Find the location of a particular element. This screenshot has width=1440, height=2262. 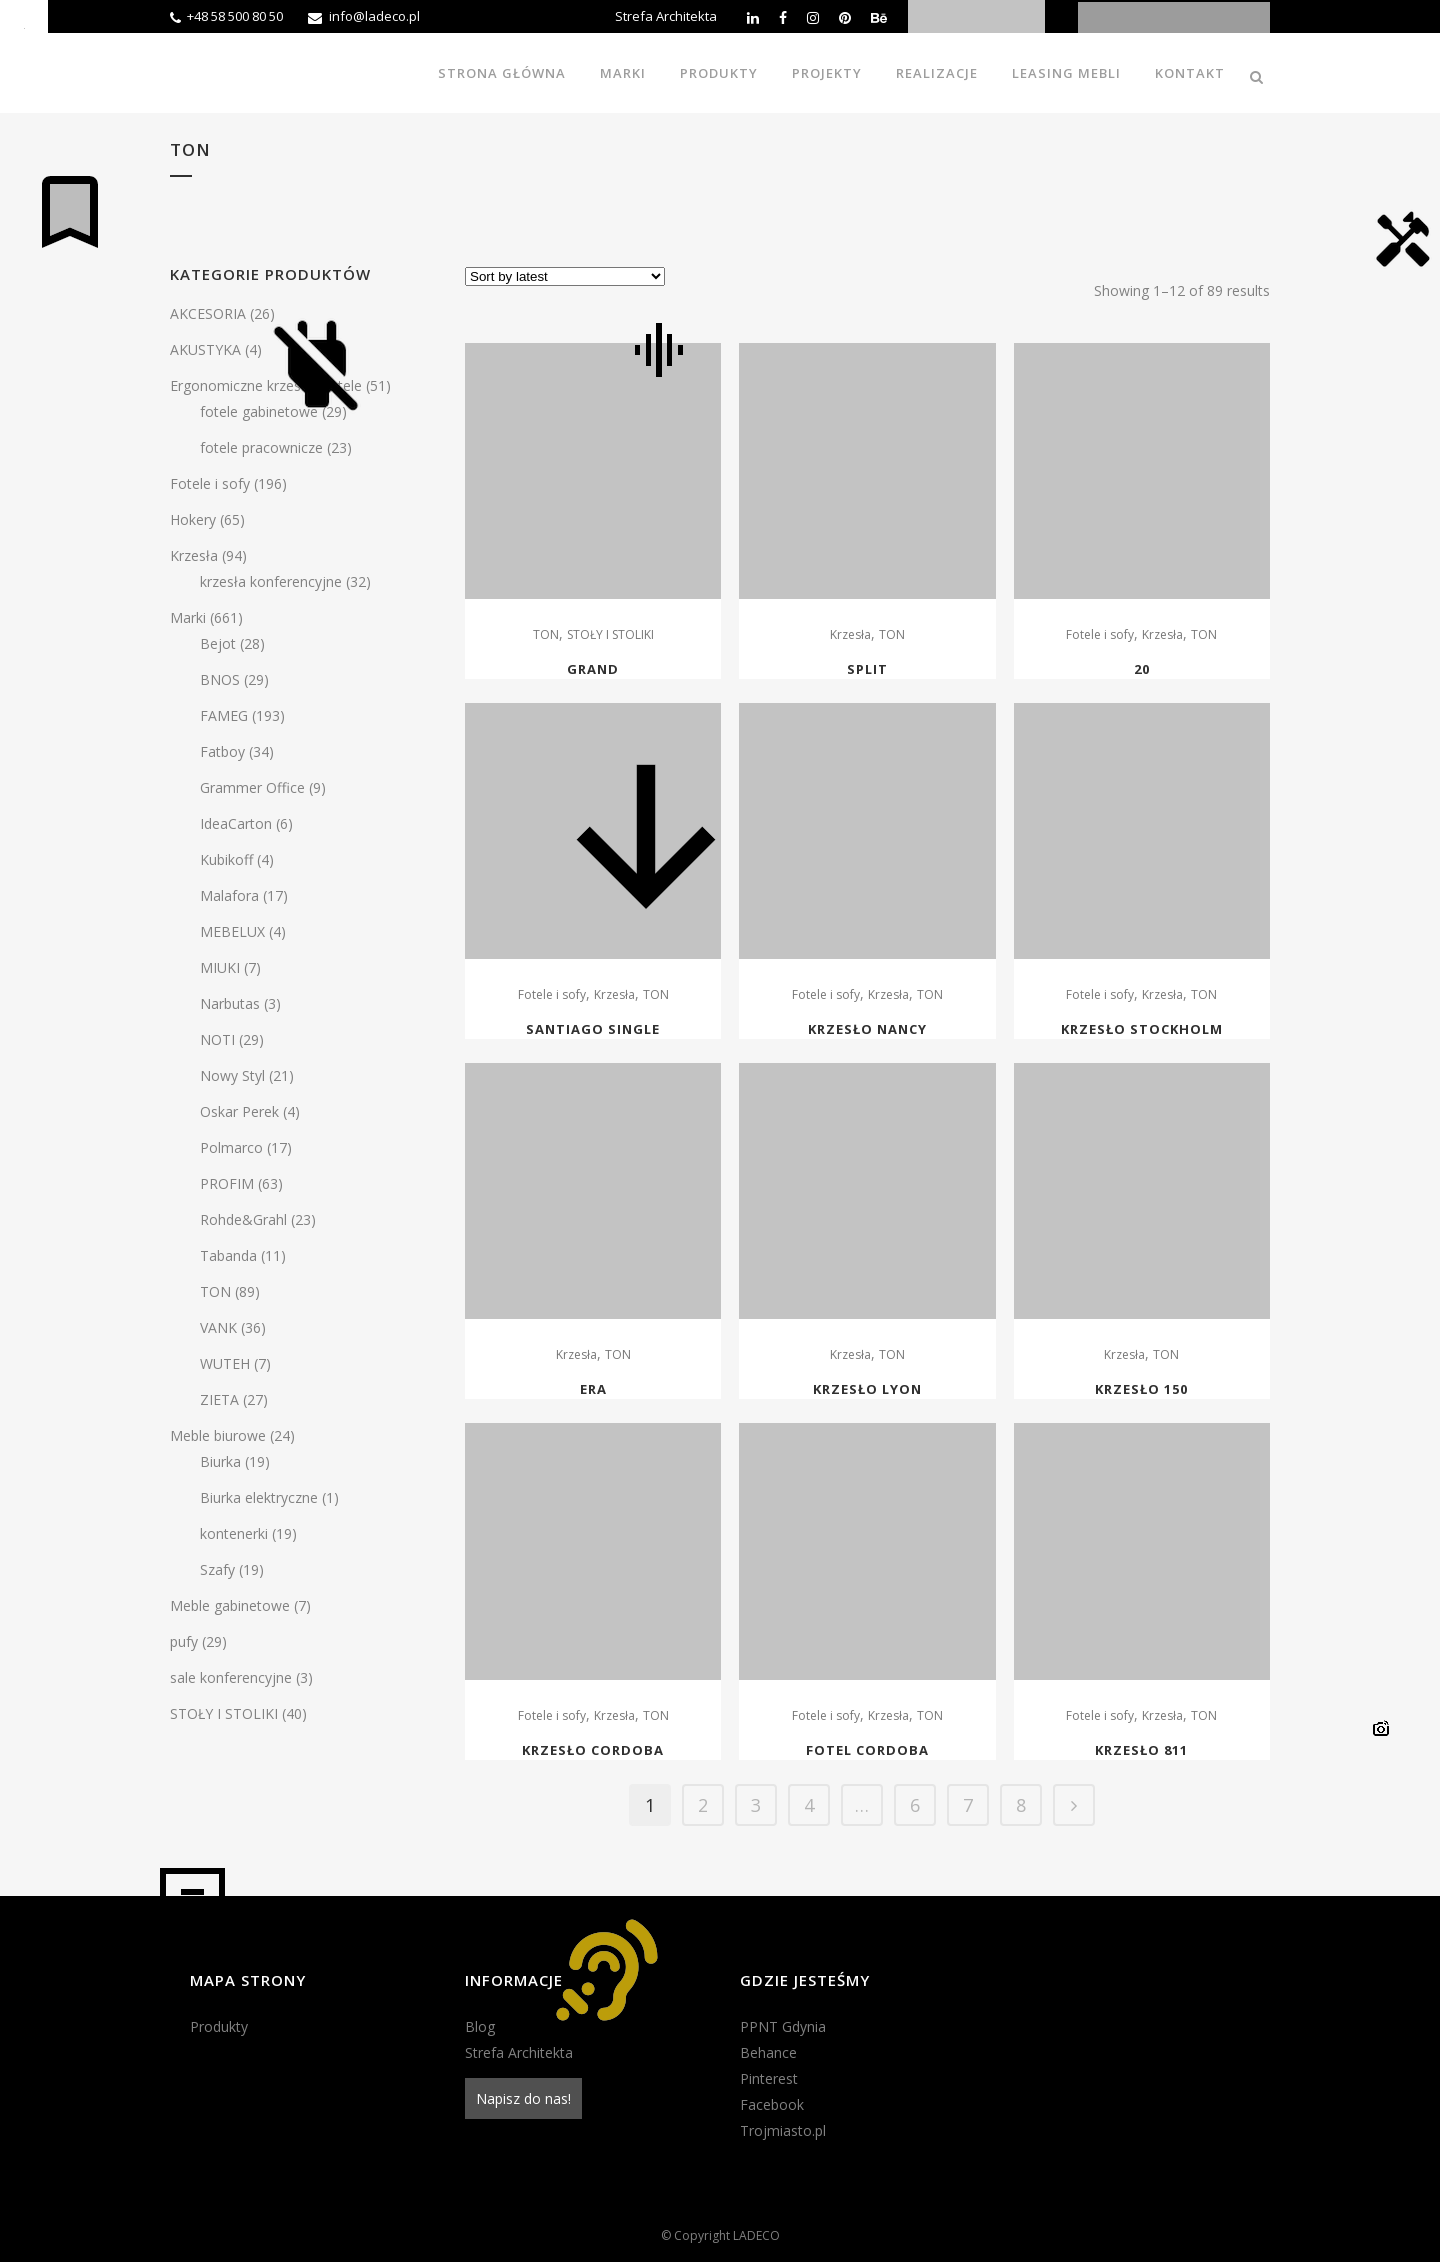

access tools and settings is located at coordinates (1403, 240).